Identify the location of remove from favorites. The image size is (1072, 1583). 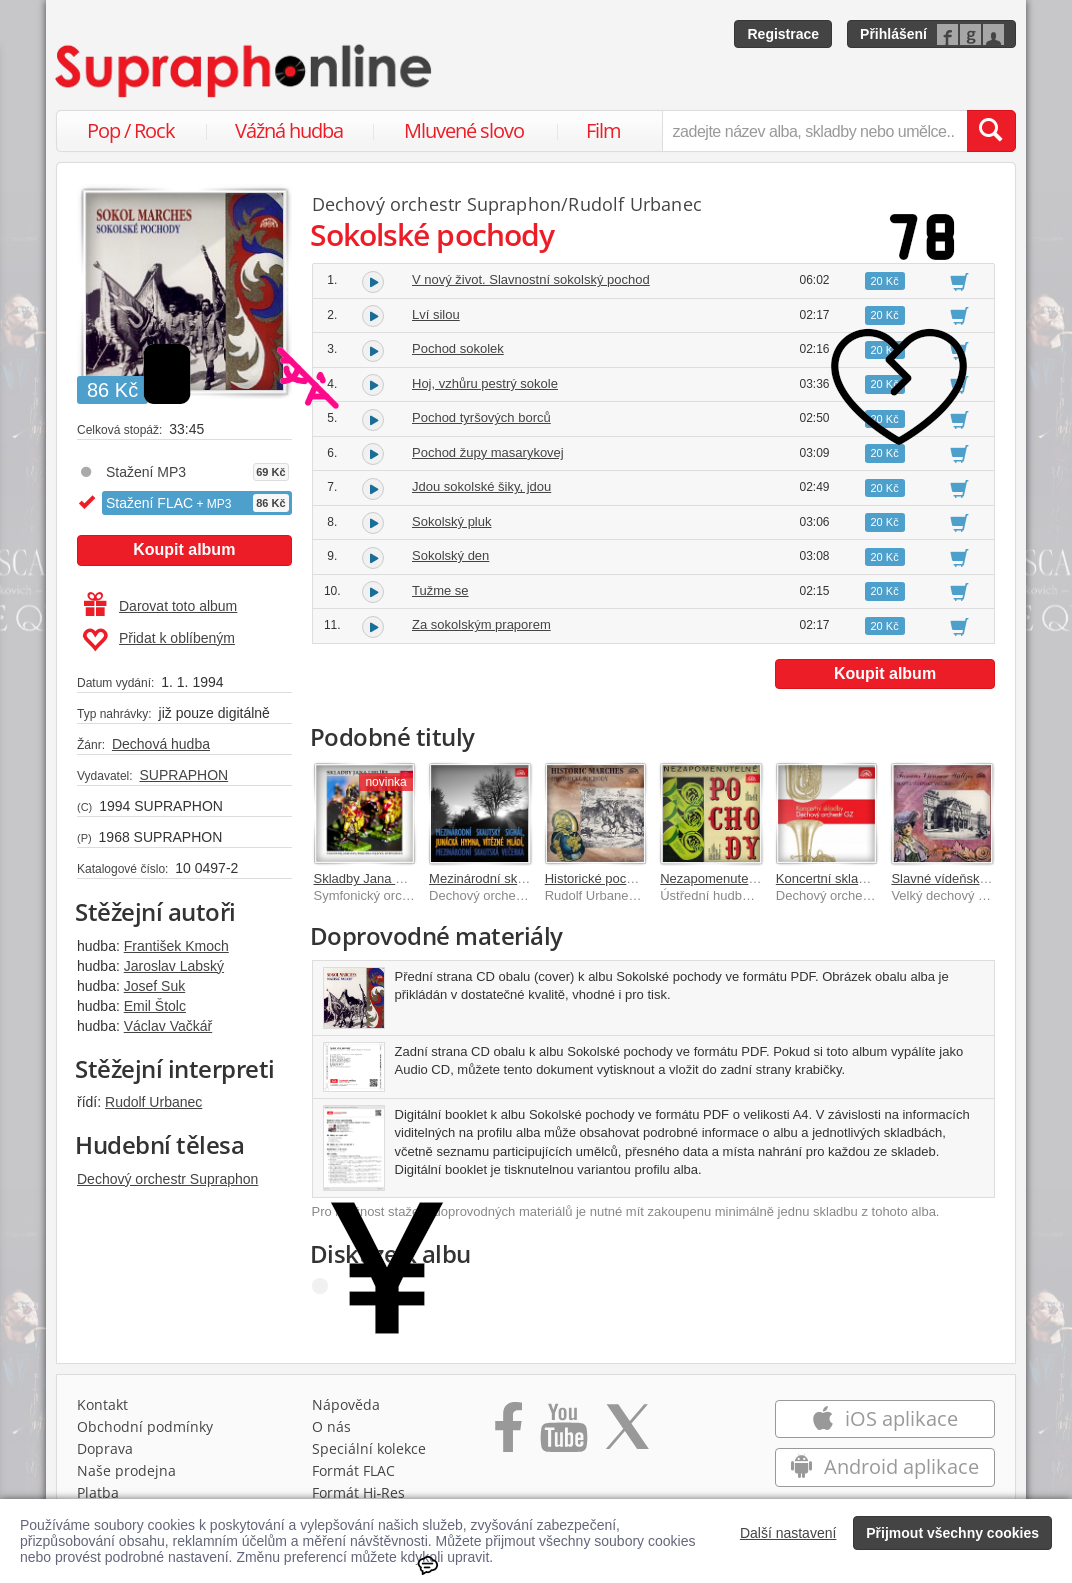
(899, 382).